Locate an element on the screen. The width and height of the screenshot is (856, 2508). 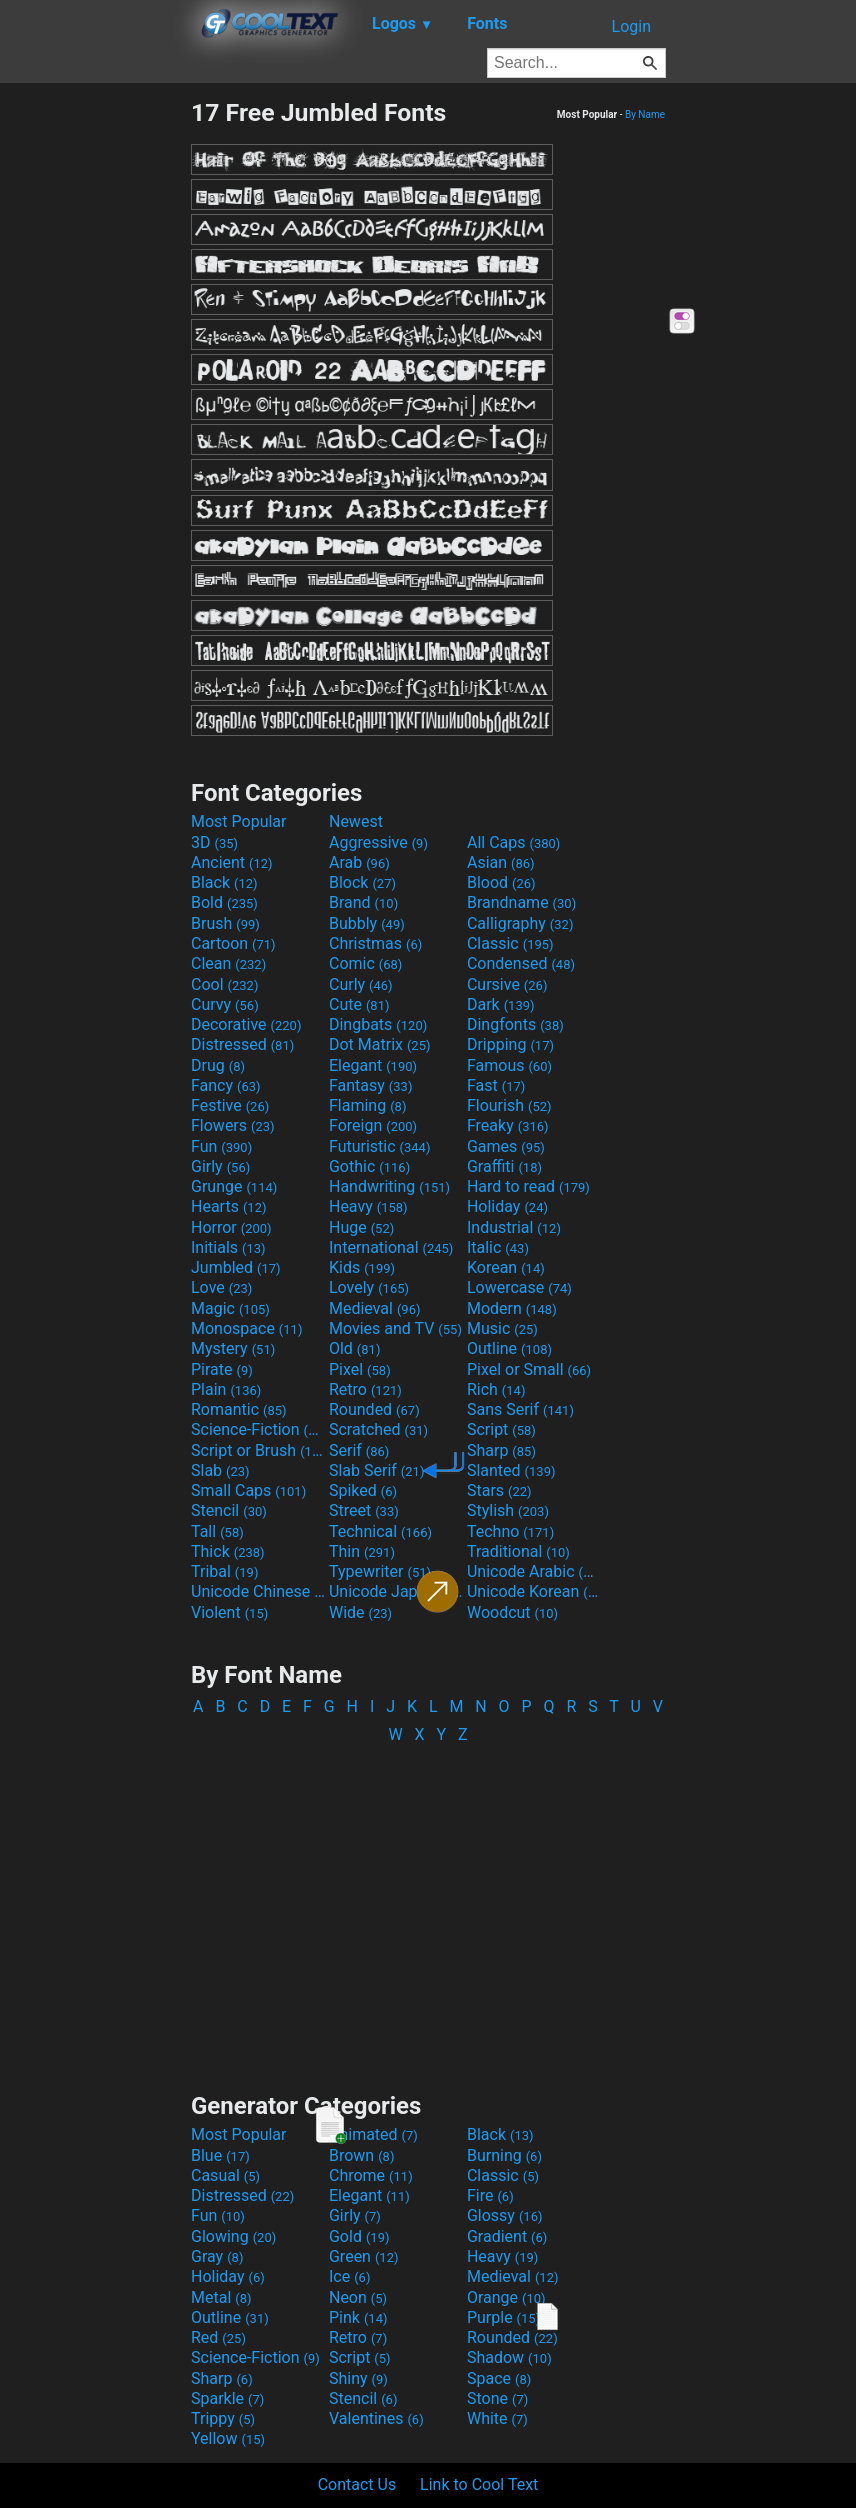
create a new document is located at coordinates (330, 2125).